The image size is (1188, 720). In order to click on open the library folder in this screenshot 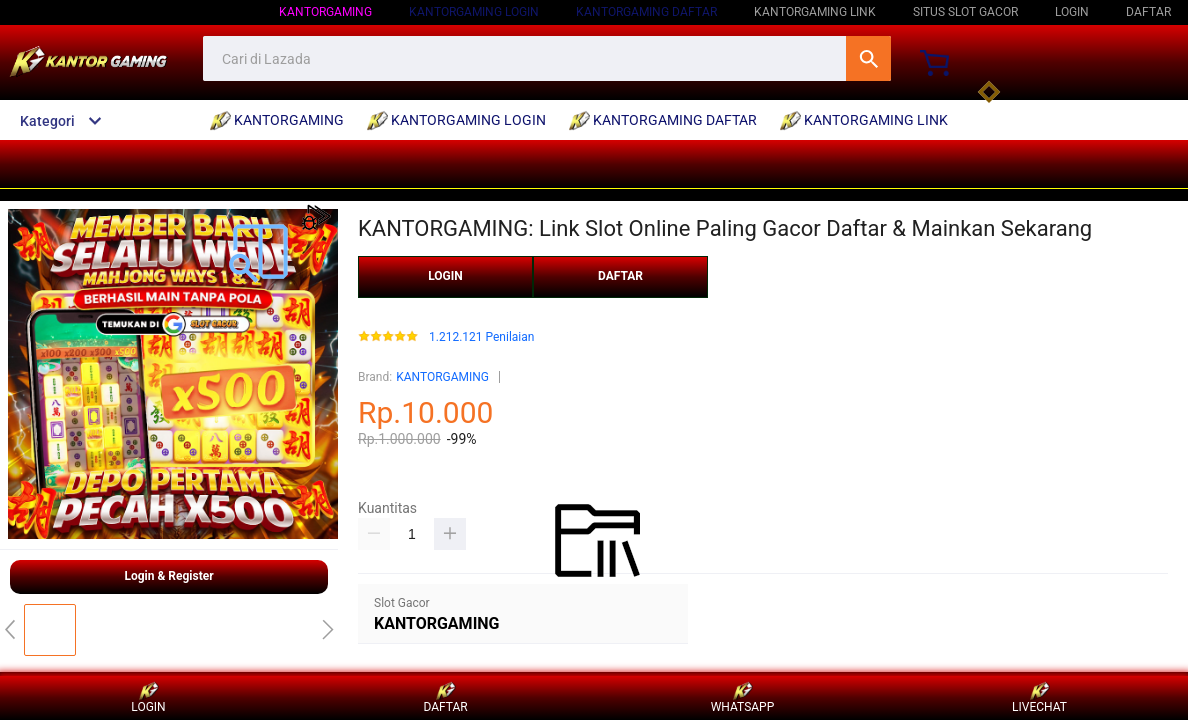, I will do `click(597, 540)`.